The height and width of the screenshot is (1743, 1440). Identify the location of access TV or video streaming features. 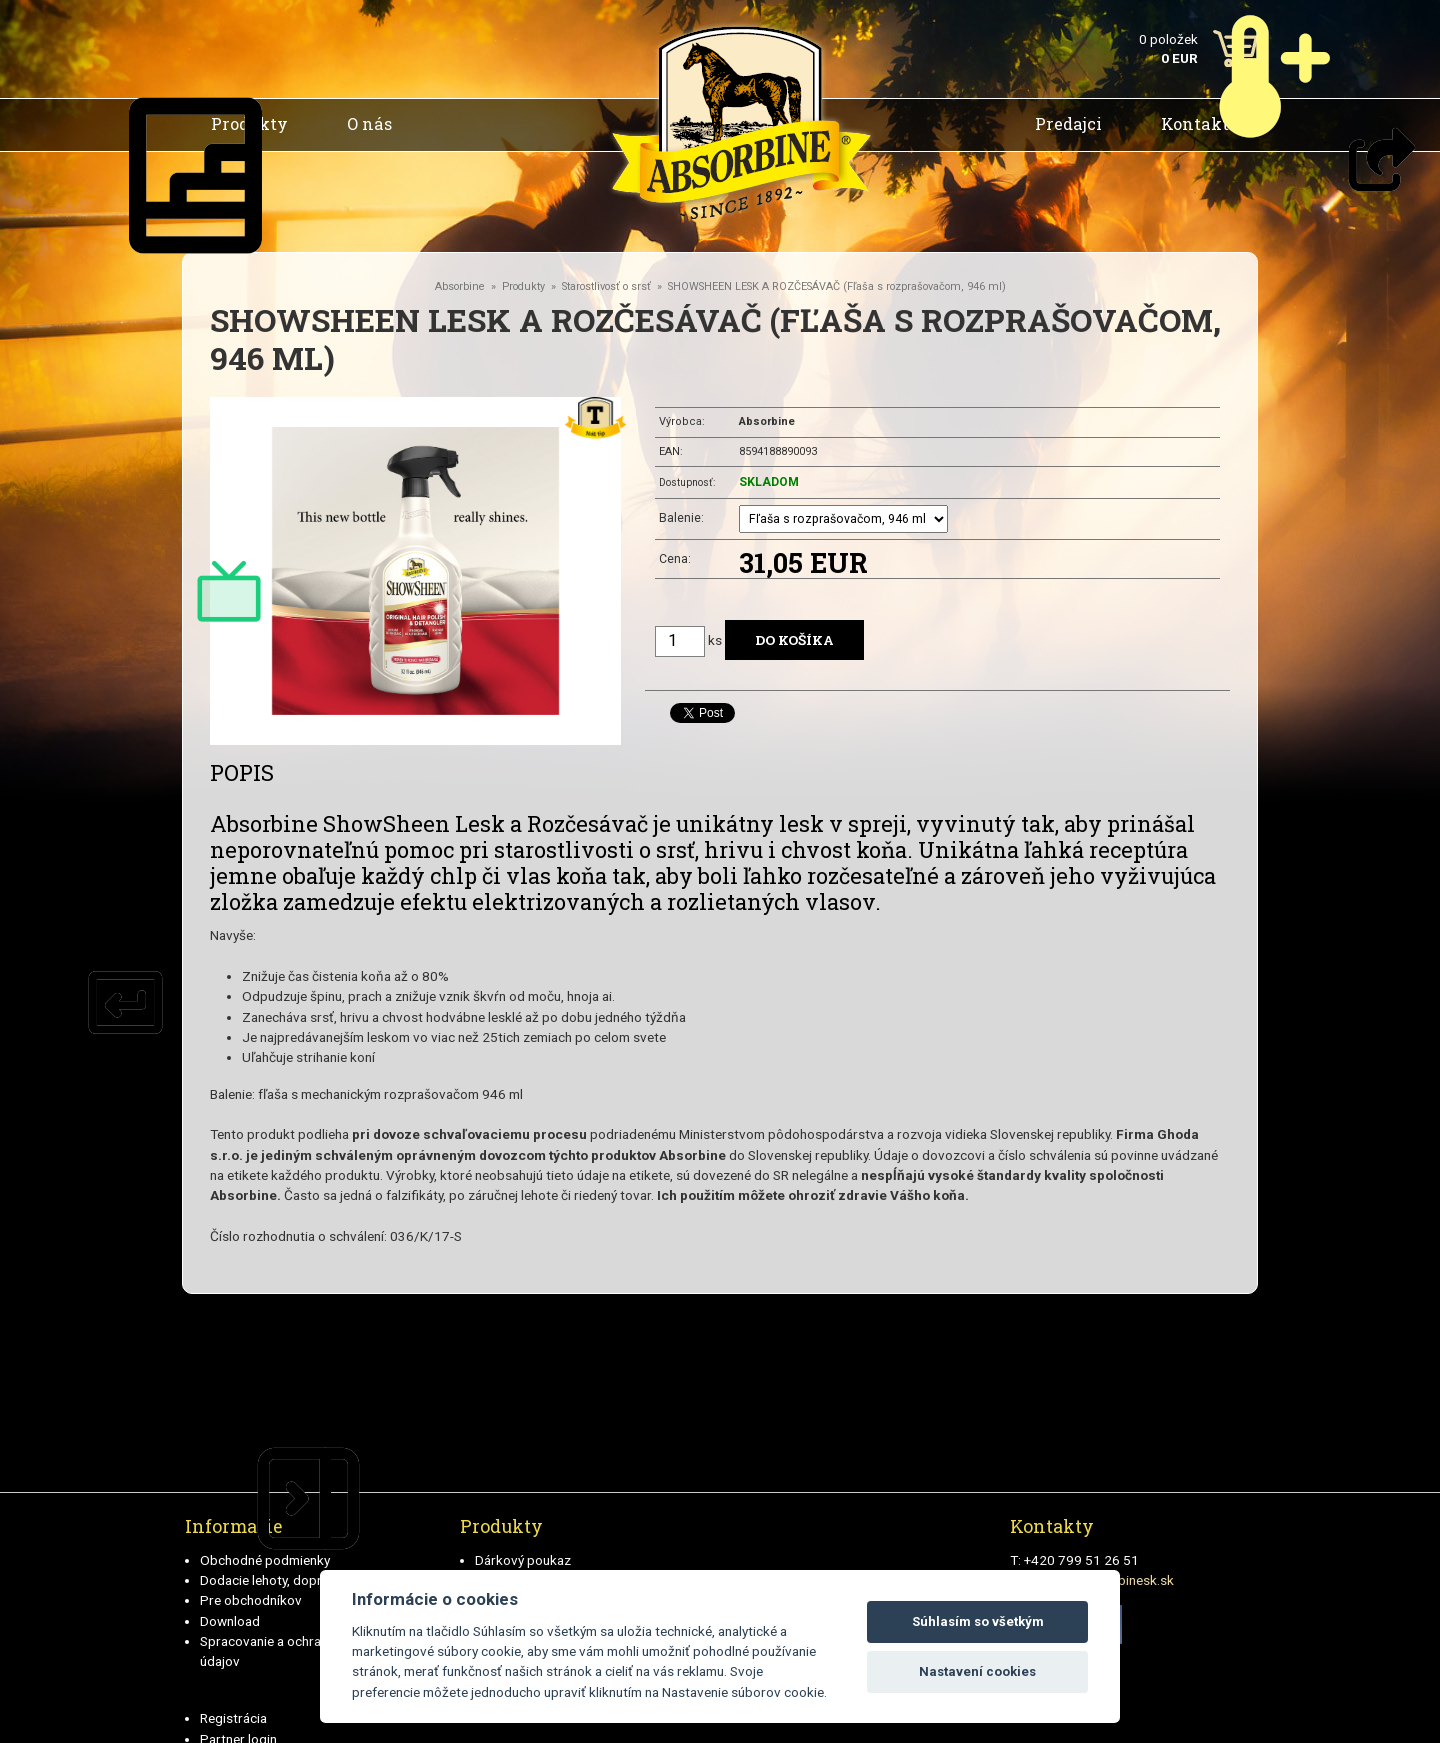
(229, 595).